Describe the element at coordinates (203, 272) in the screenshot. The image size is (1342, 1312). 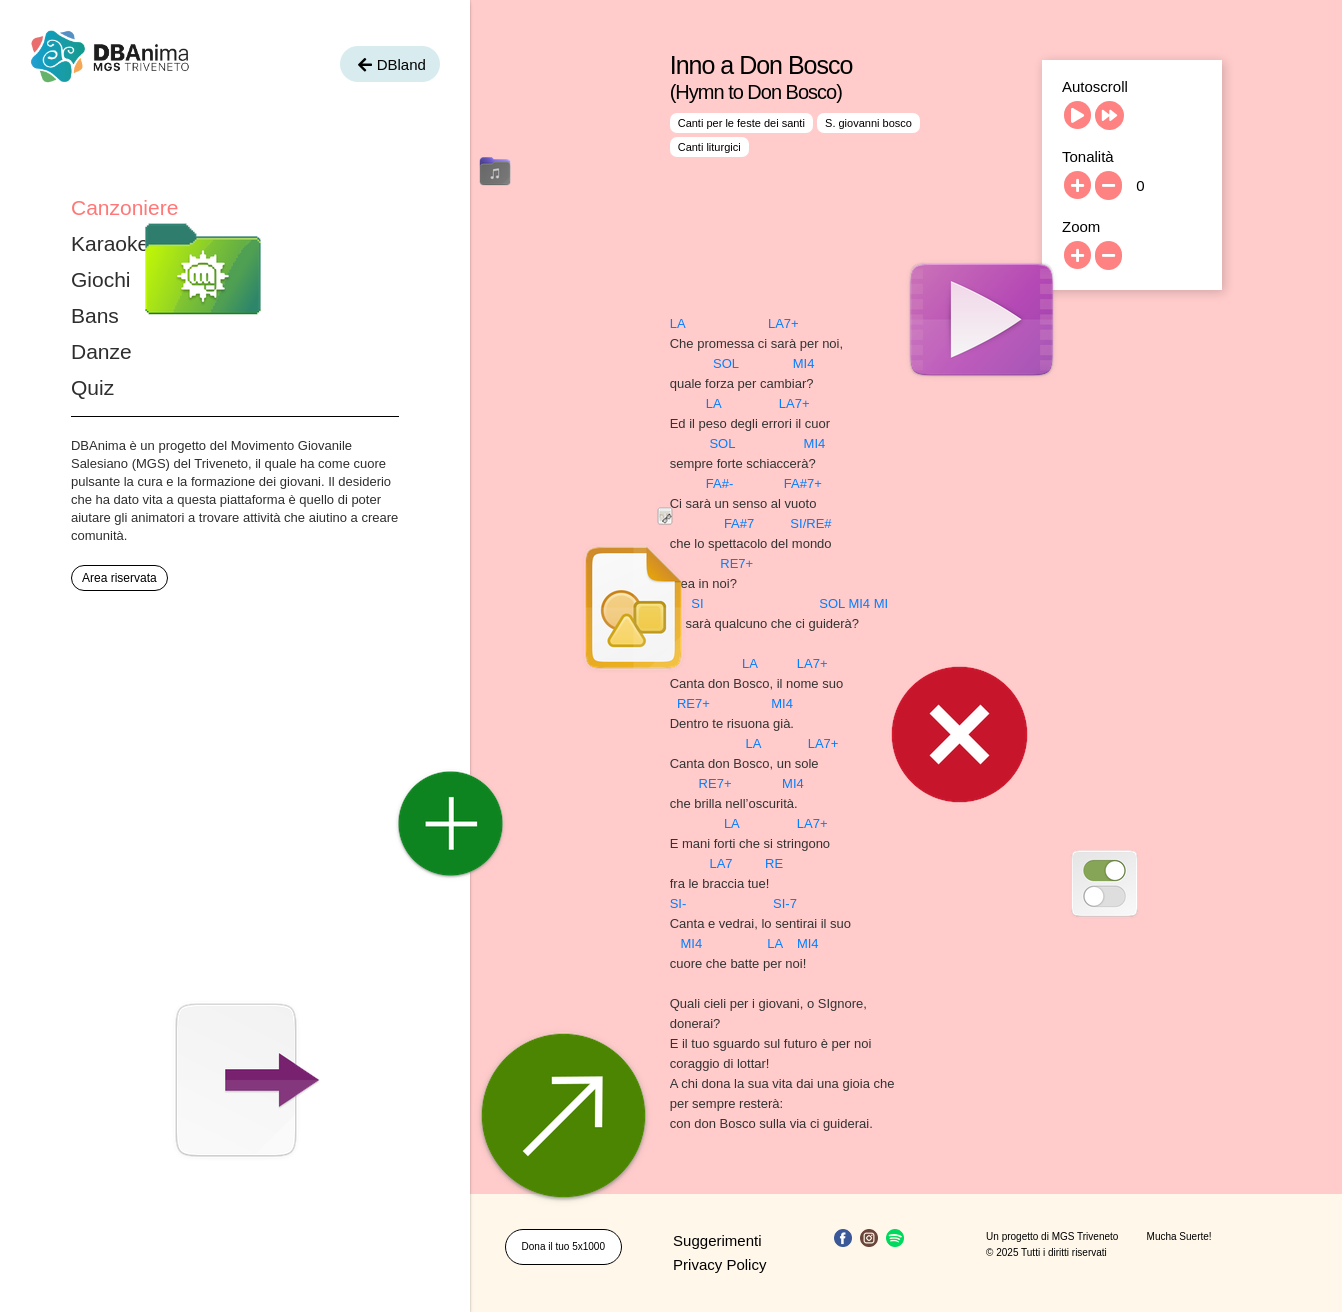
I see `open gamejolt games folder` at that location.